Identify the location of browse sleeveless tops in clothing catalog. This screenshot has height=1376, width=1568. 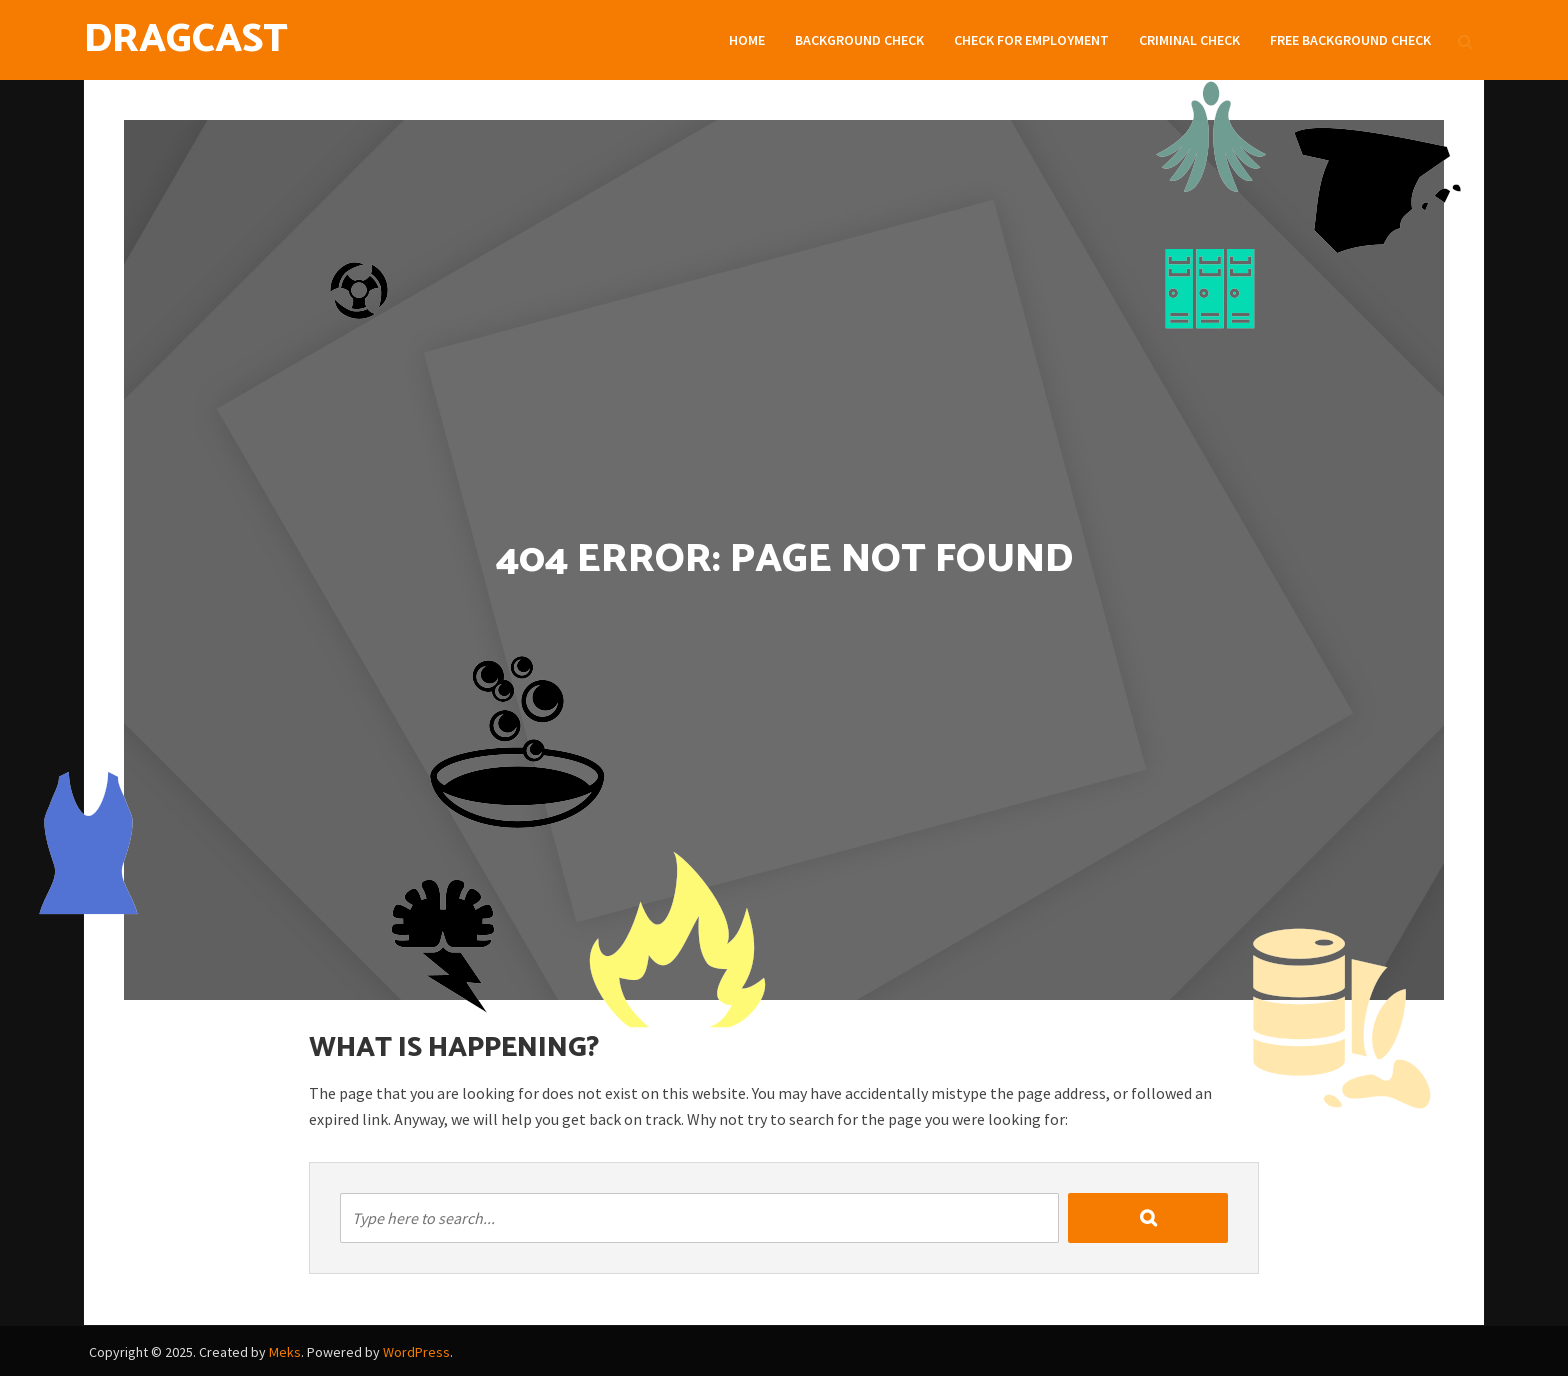
(88, 840).